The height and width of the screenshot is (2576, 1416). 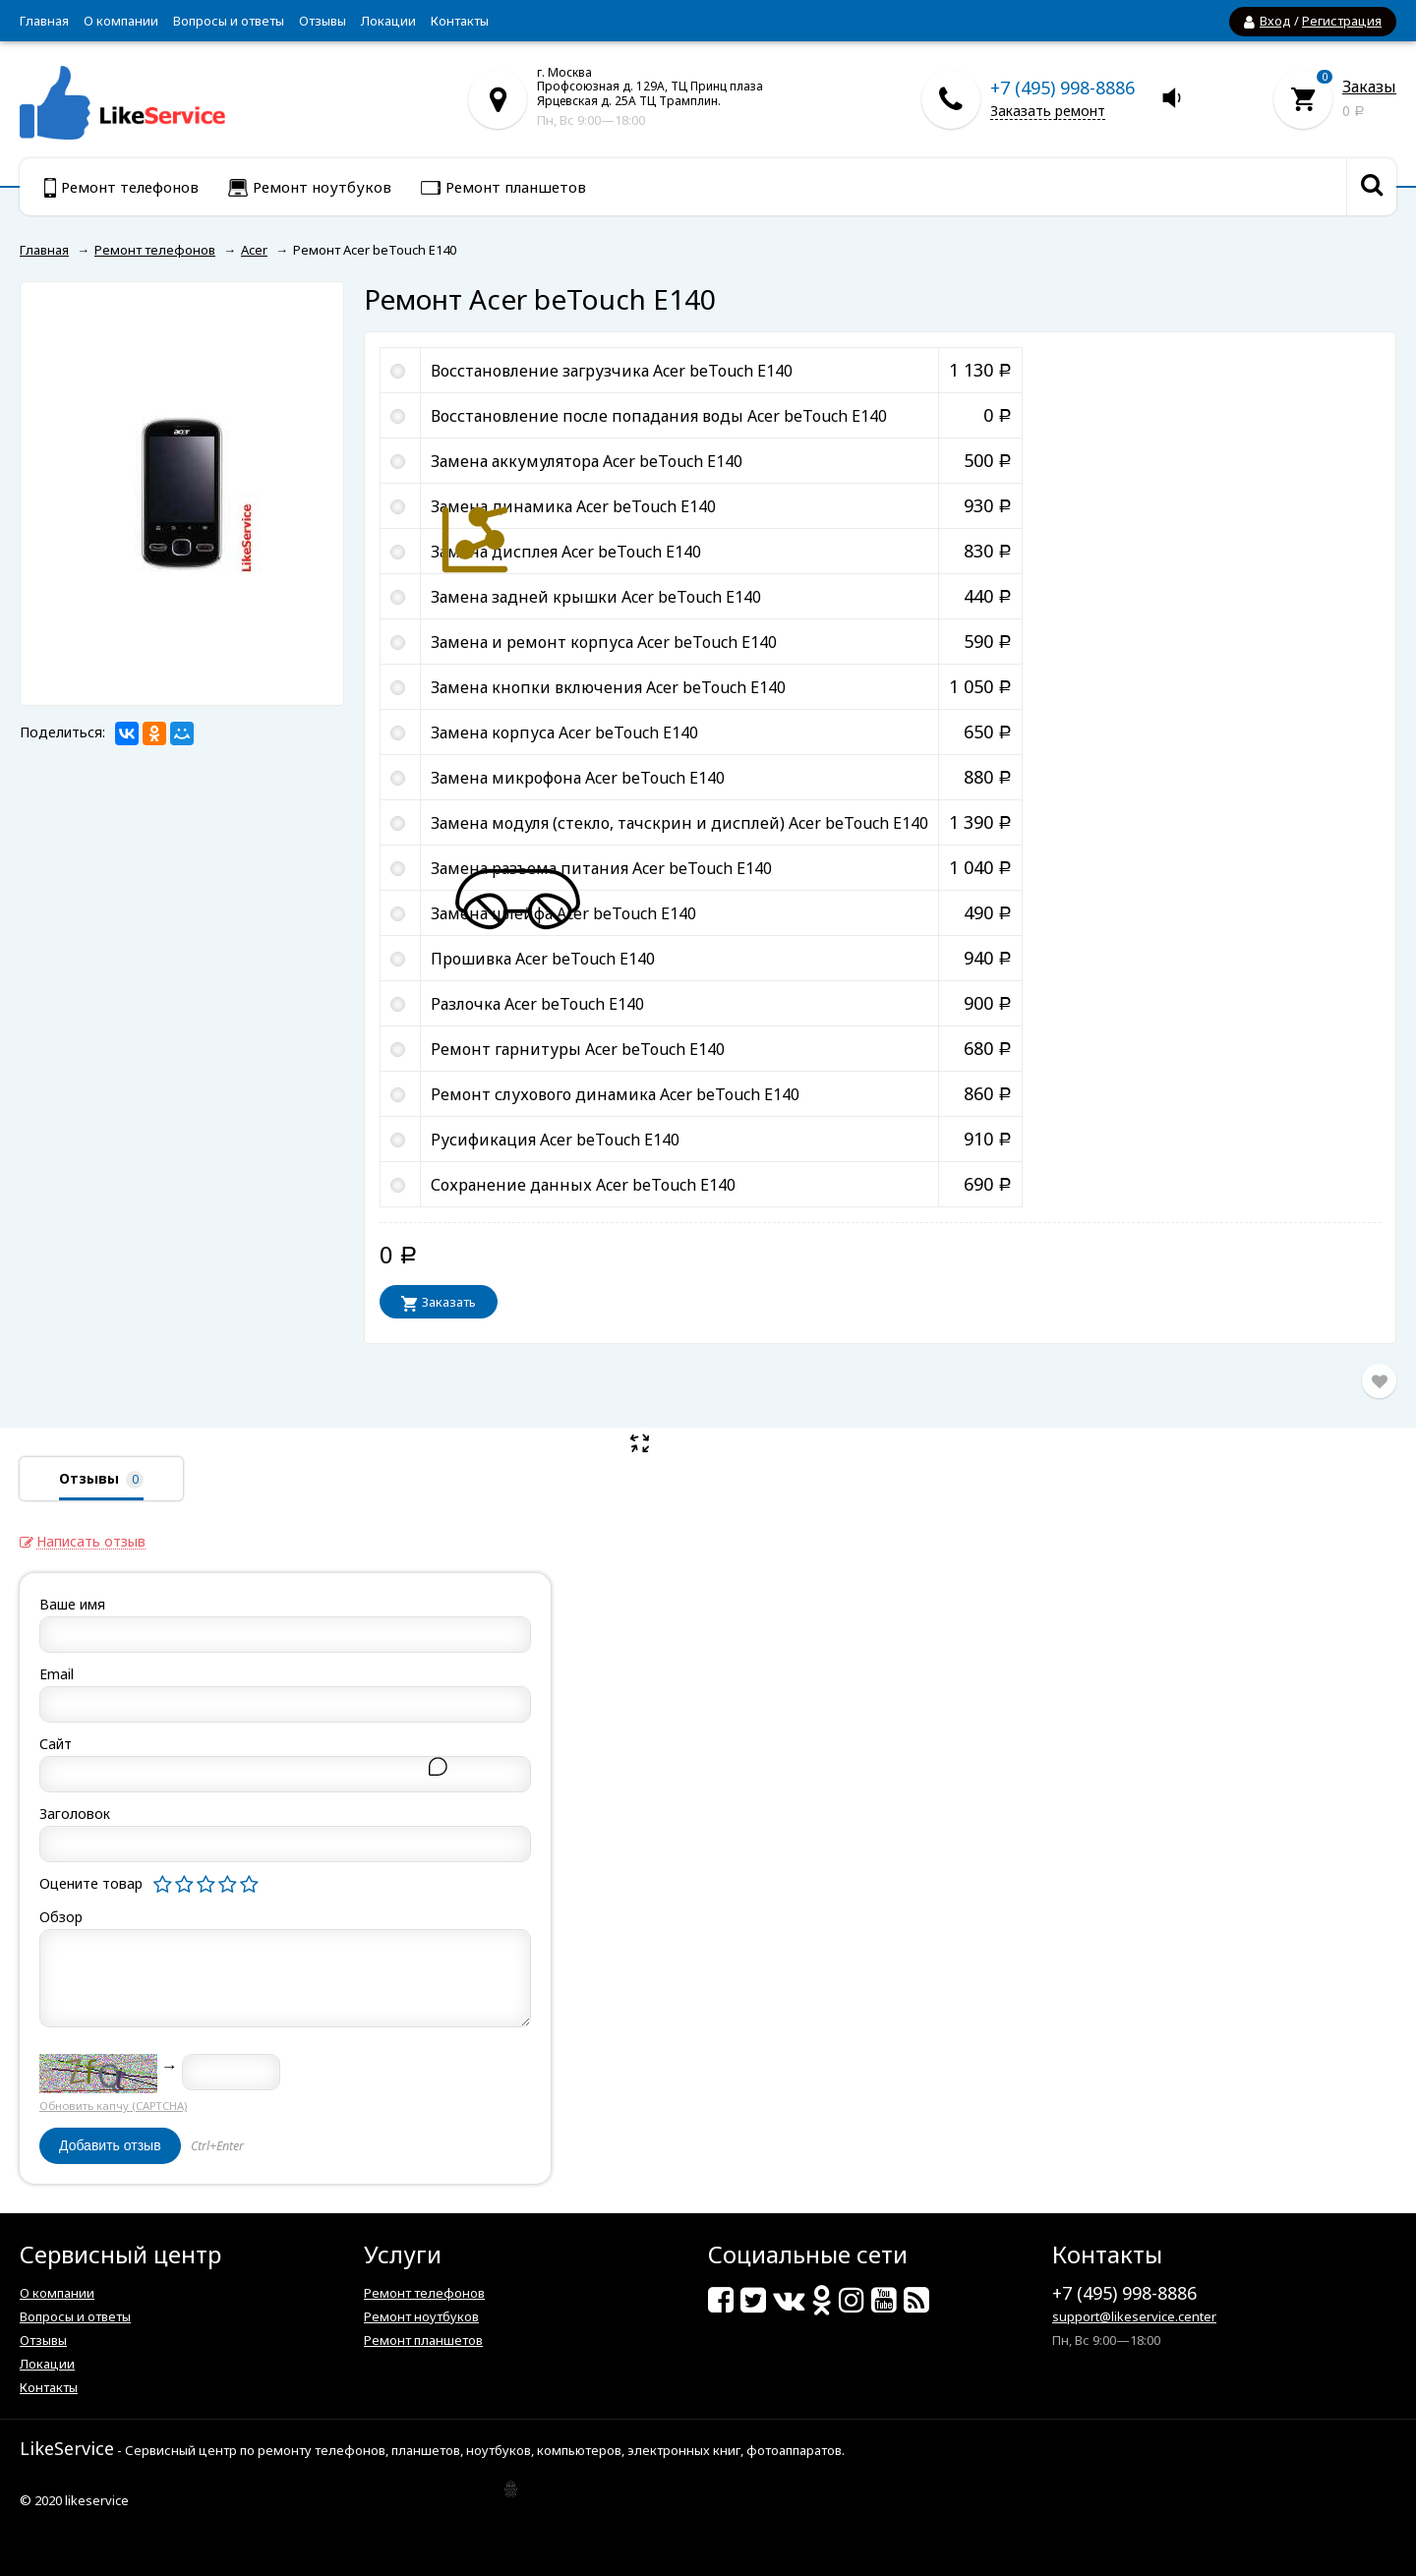 What do you see at coordinates (1171, 97) in the screenshot?
I see `adjust volume to low level` at bounding box center [1171, 97].